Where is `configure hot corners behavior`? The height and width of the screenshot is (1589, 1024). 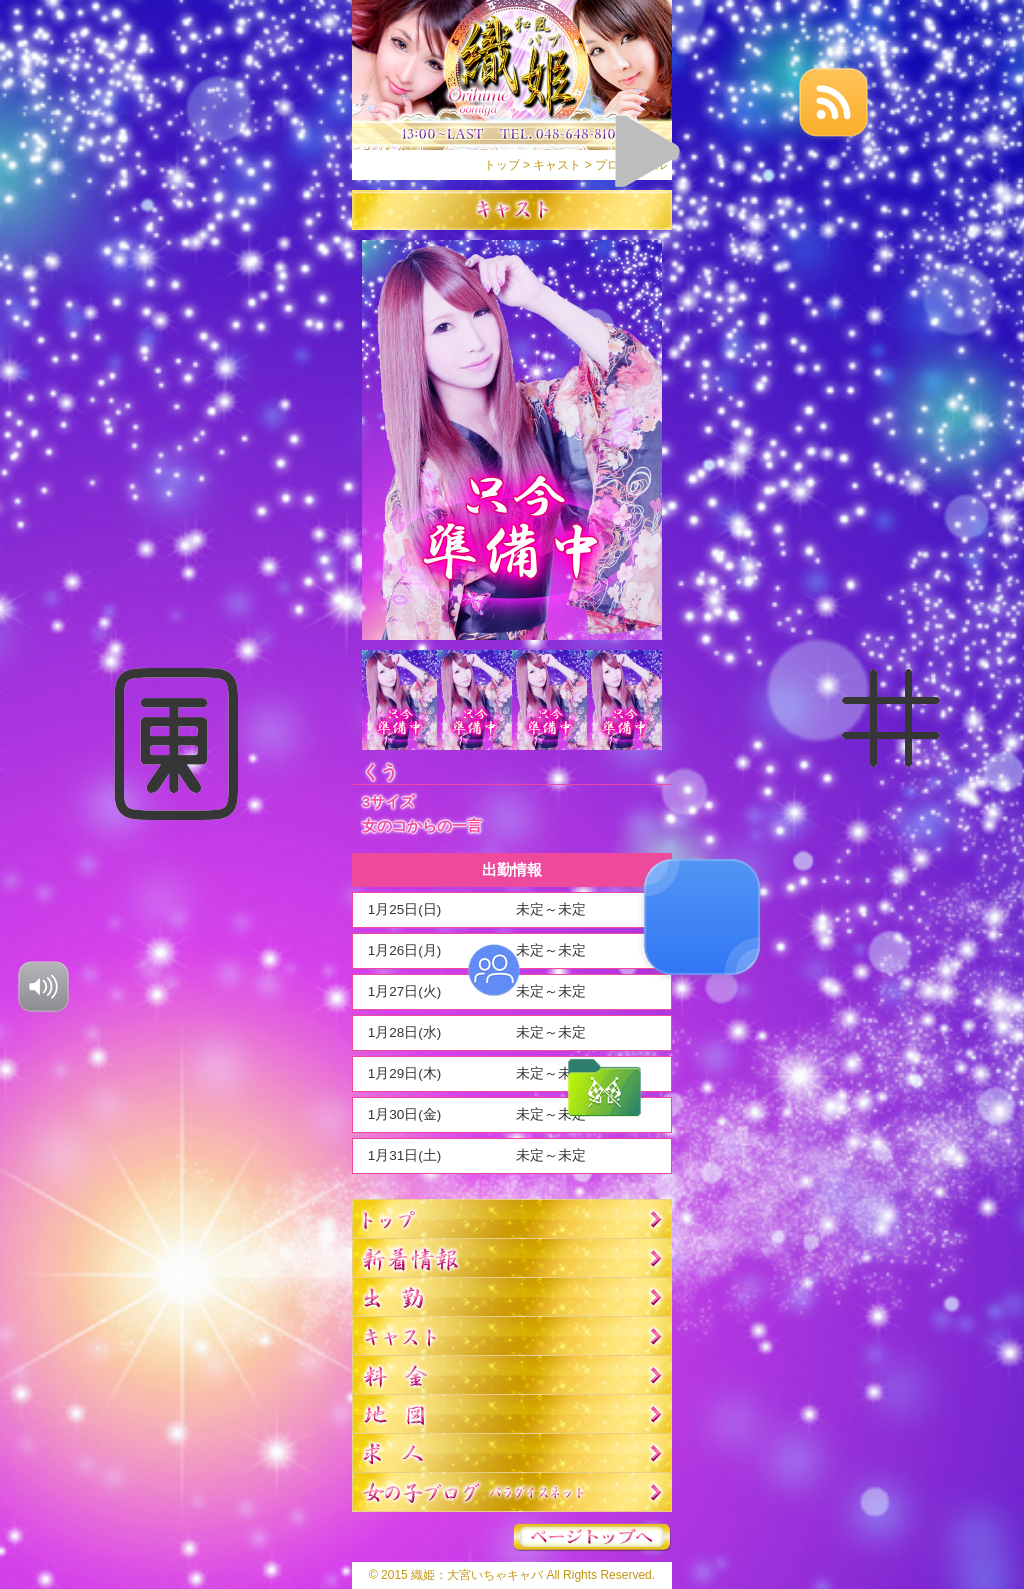
configure hot corners behavior is located at coordinates (702, 919).